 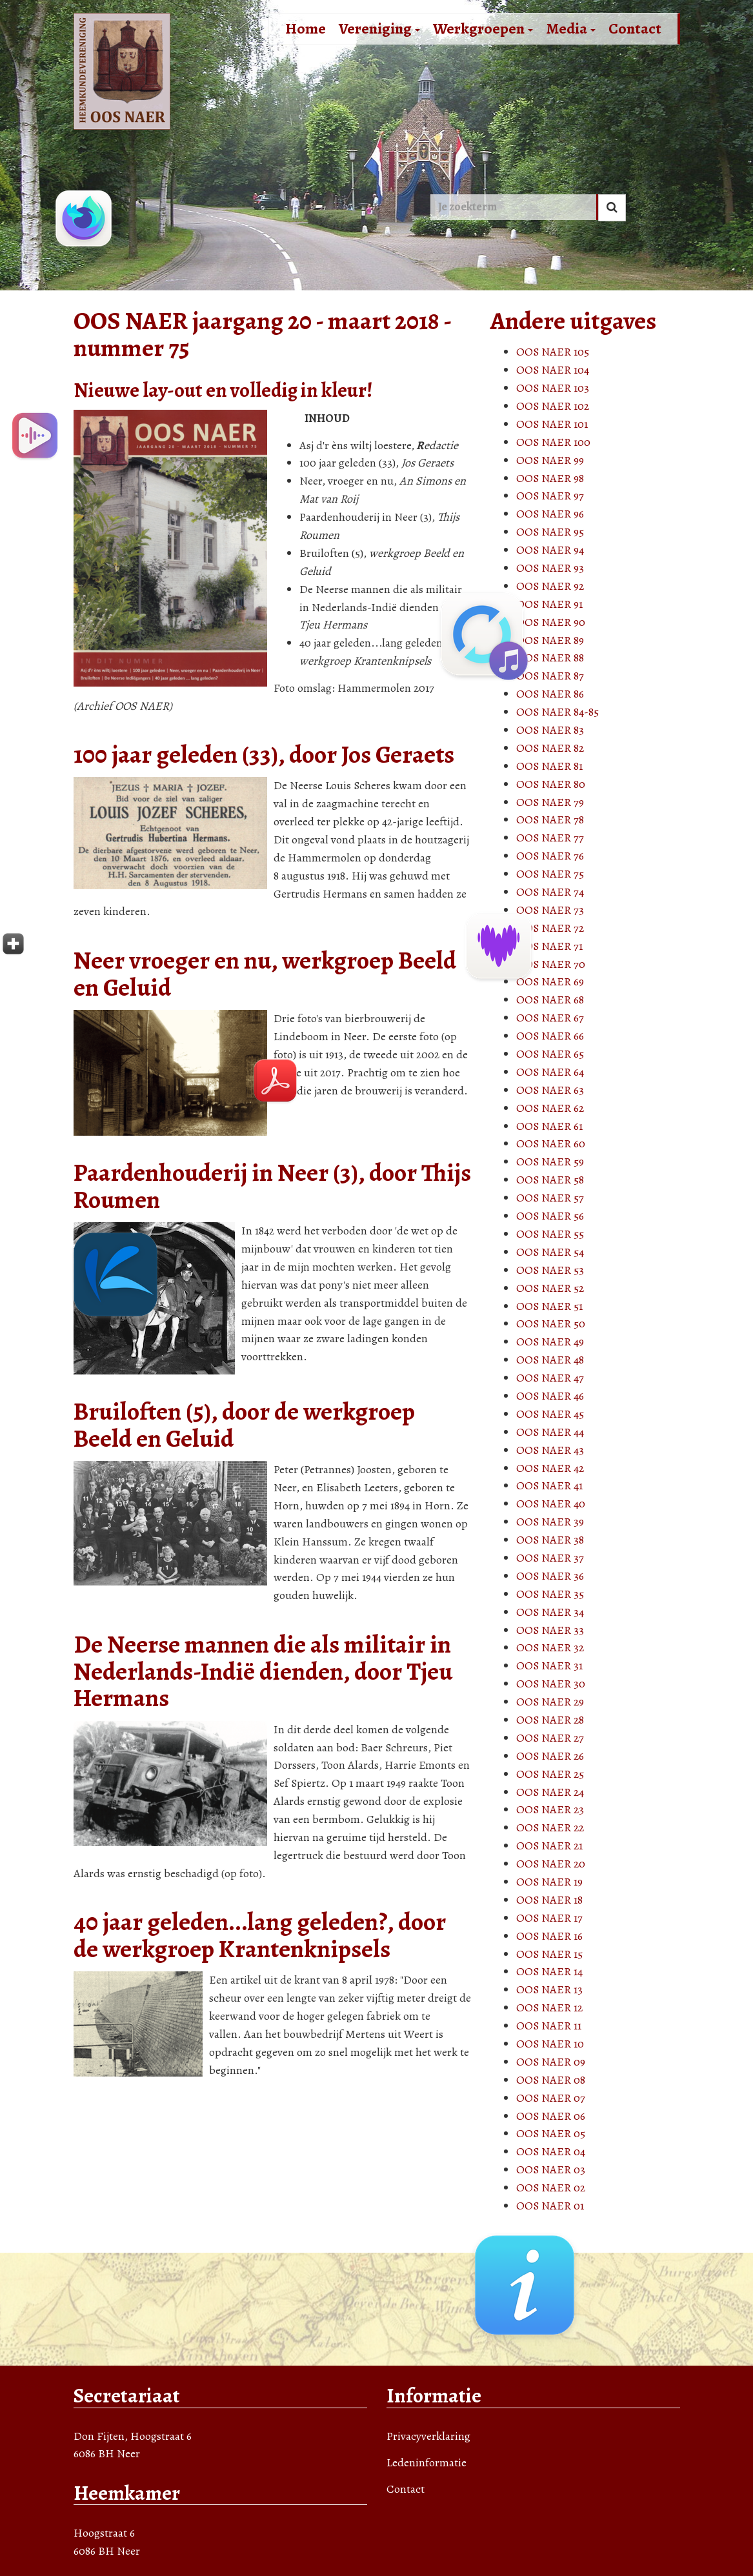 What do you see at coordinates (35, 436) in the screenshot?
I see `open decibels audio player app` at bounding box center [35, 436].